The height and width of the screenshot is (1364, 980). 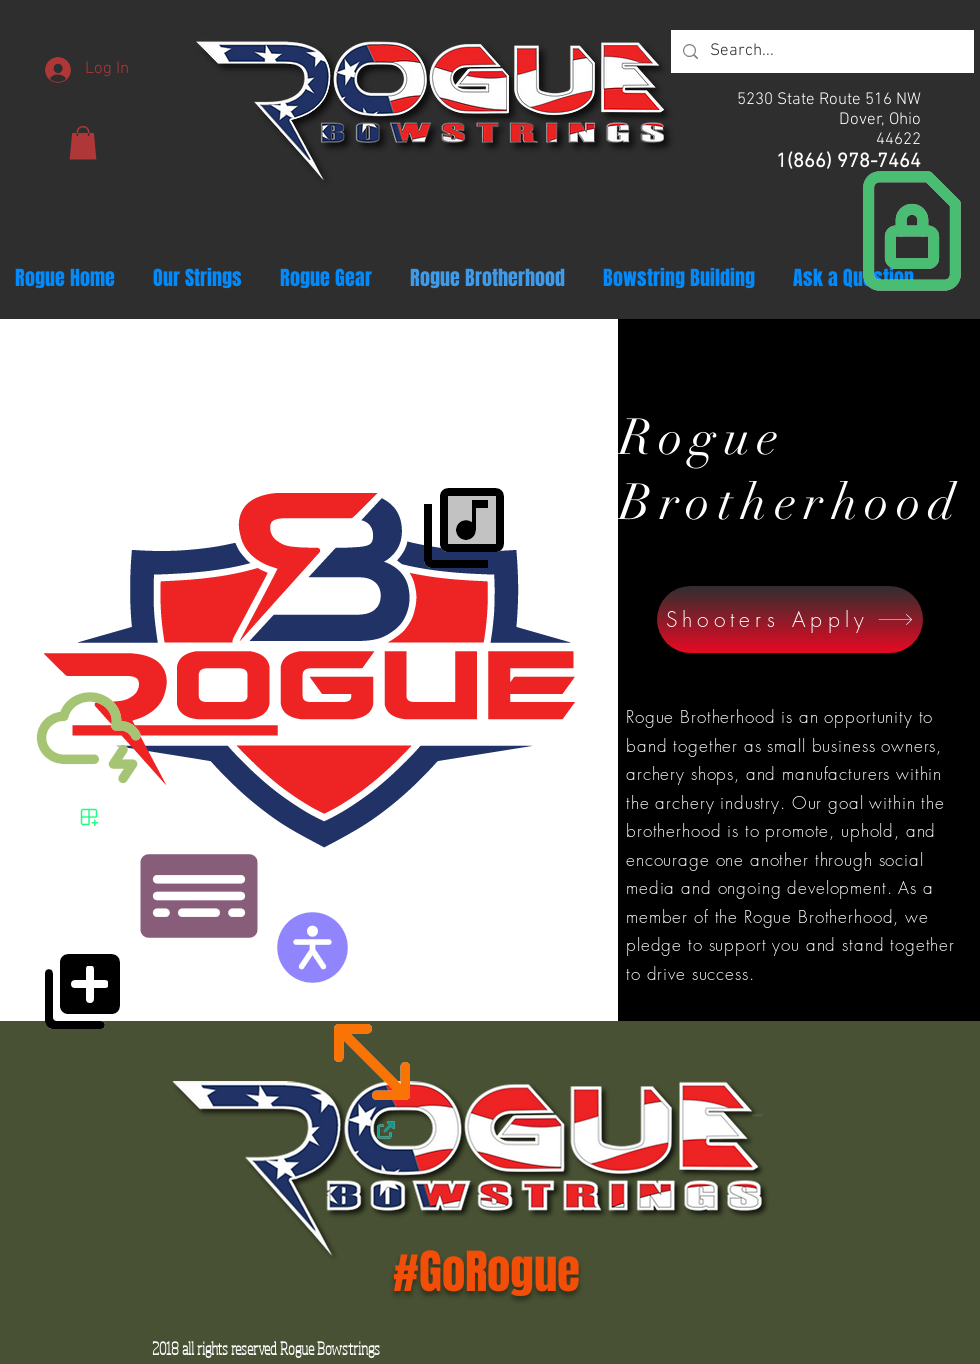 What do you see at coordinates (312, 947) in the screenshot?
I see `view user profile` at bounding box center [312, 947].